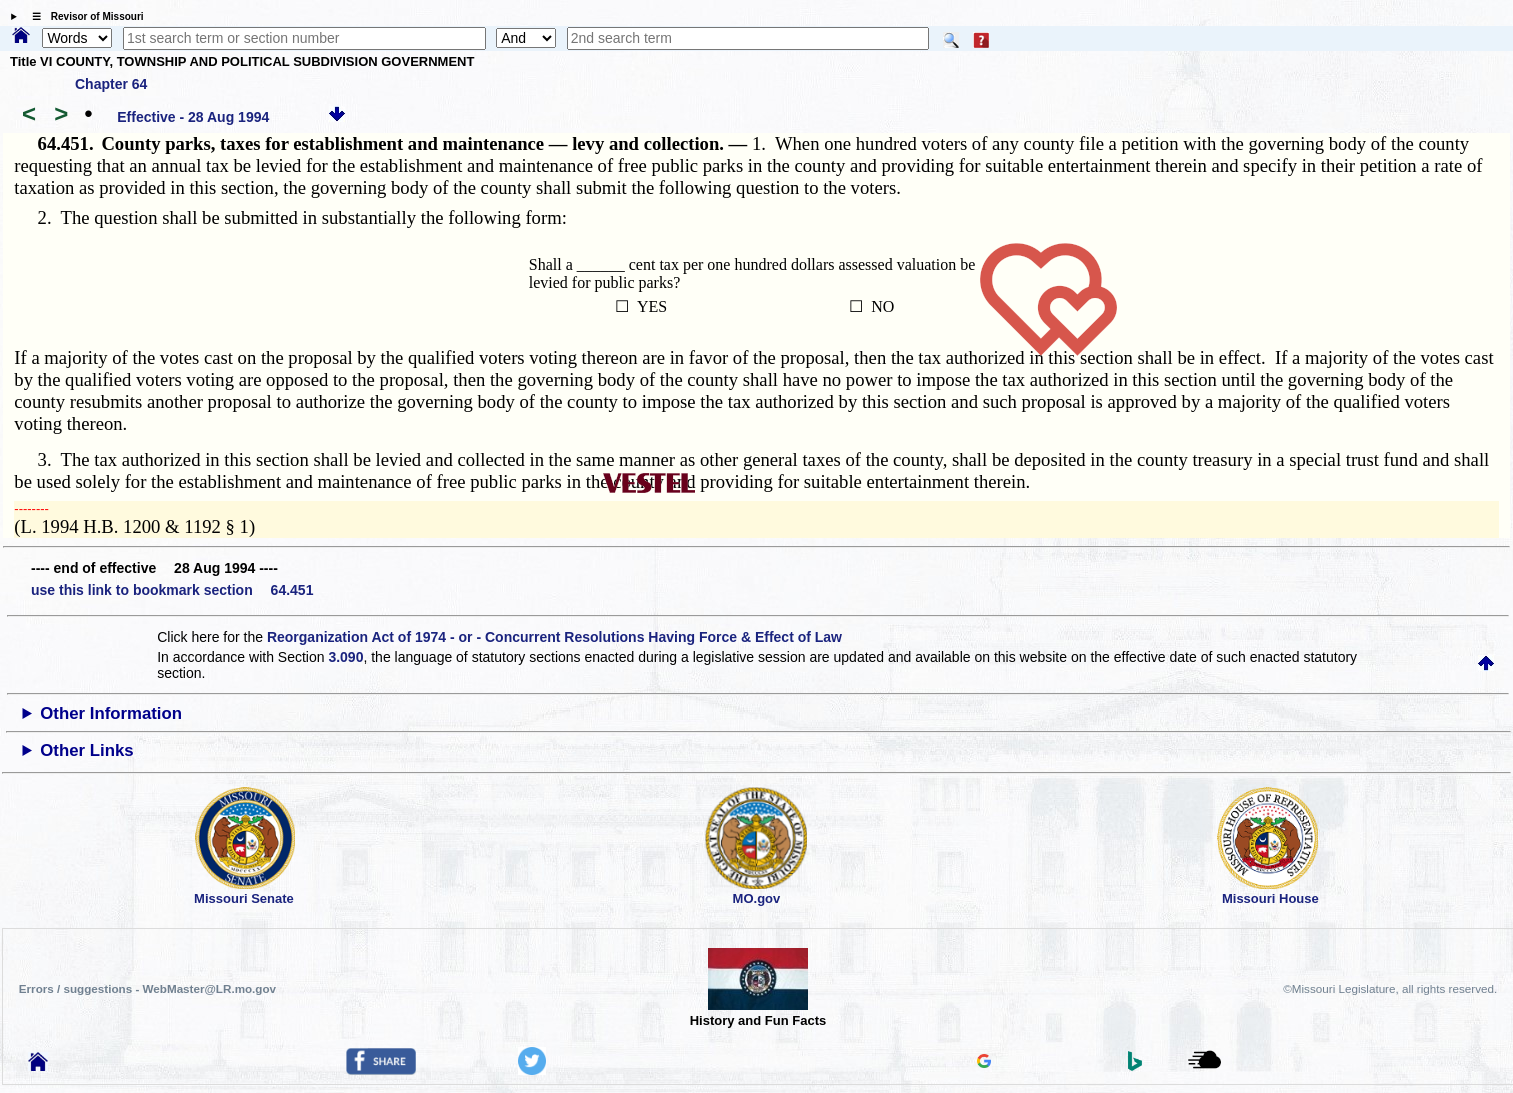 The height and width of the screenshot is (1093, 1513). I want to click on cloudways hosting platform logo, so click(1204, 1059).